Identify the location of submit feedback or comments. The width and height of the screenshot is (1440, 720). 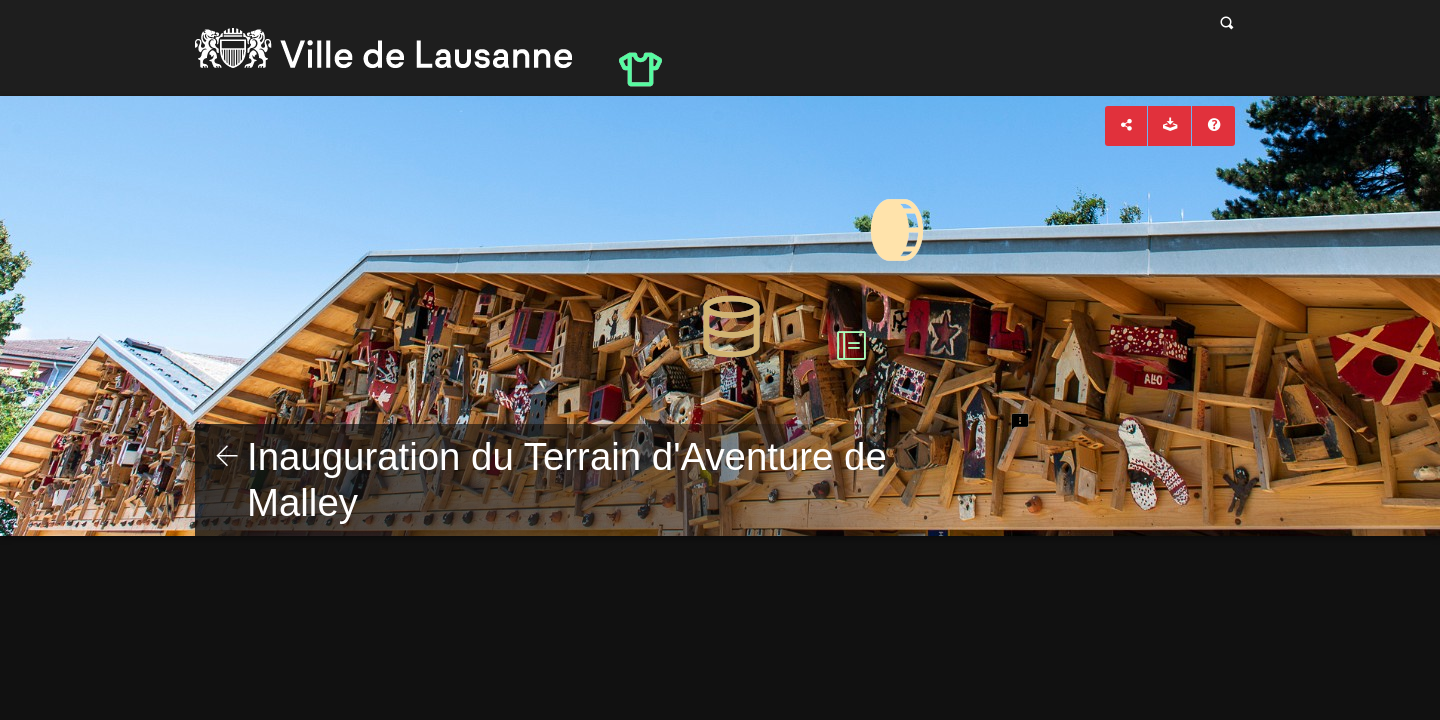
(1020, 422).